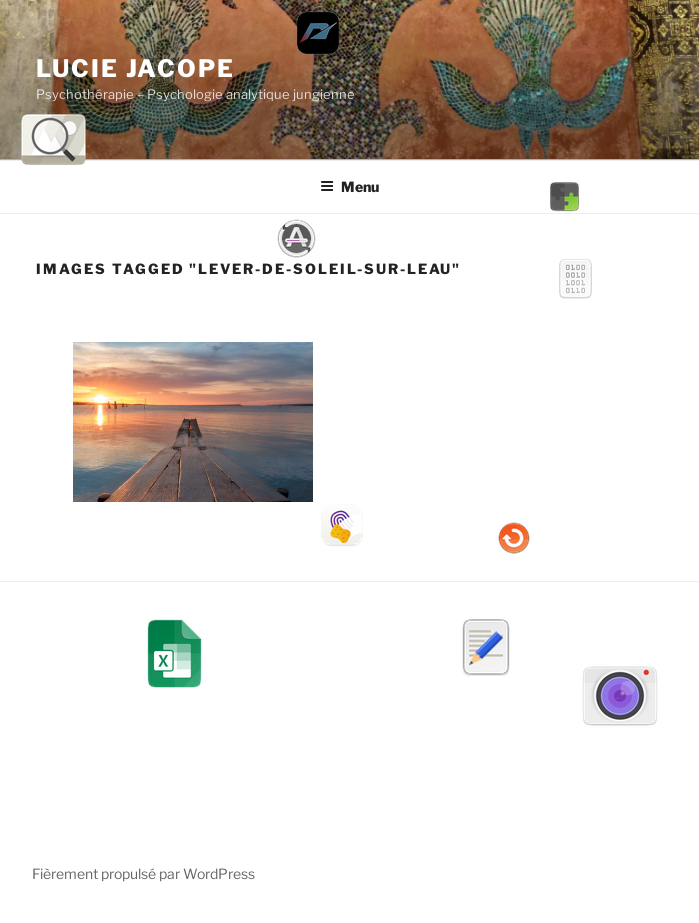 The image size is (699, 923). I want to click on open the camera app, so click(620, 696).